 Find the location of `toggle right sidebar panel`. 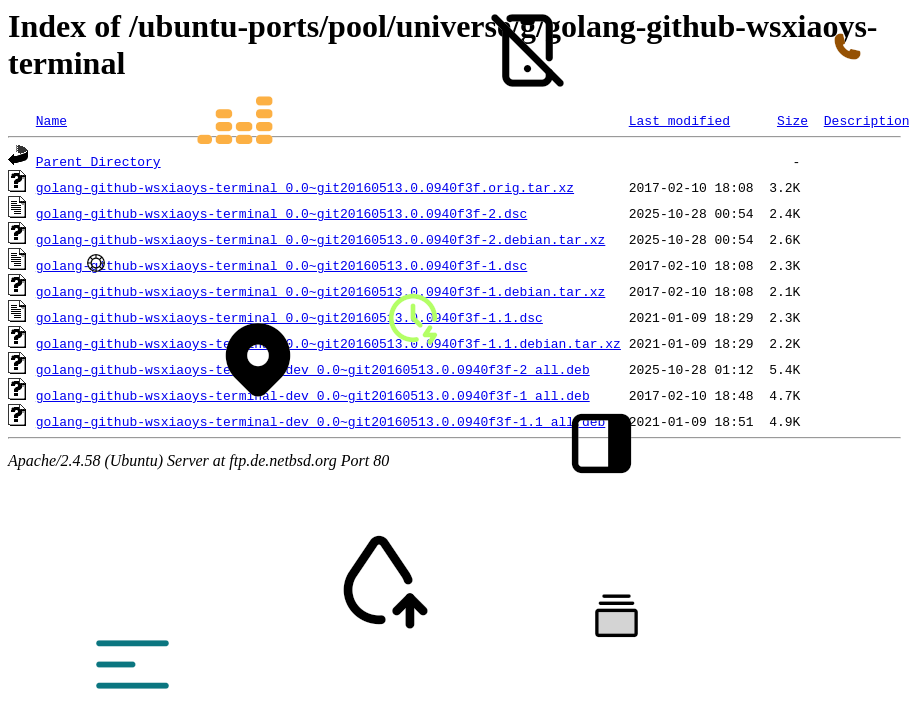

toggle right sidebar panel is located at coordinates (601, 443).